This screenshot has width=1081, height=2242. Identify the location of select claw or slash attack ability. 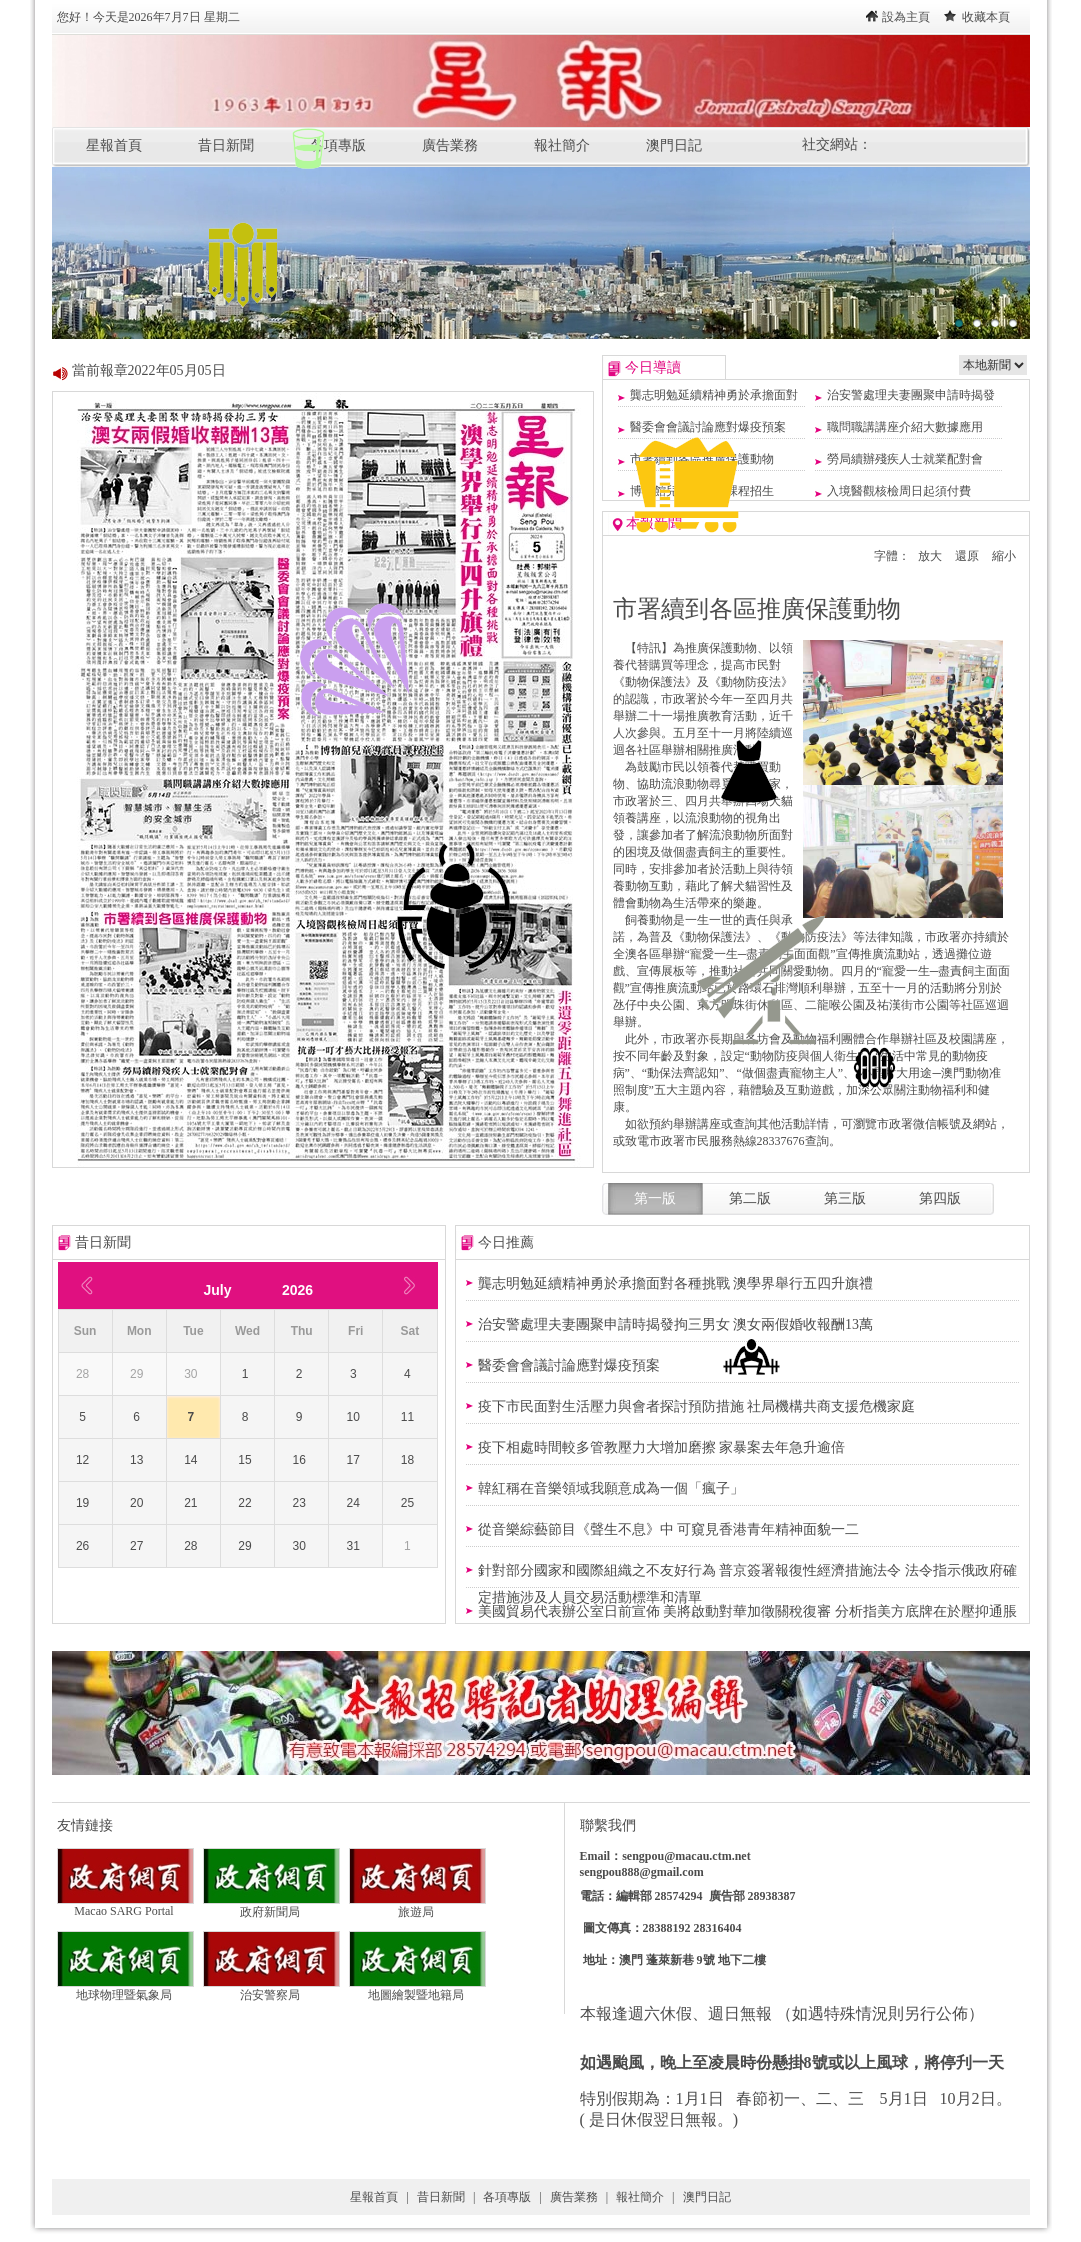
(356, 660).